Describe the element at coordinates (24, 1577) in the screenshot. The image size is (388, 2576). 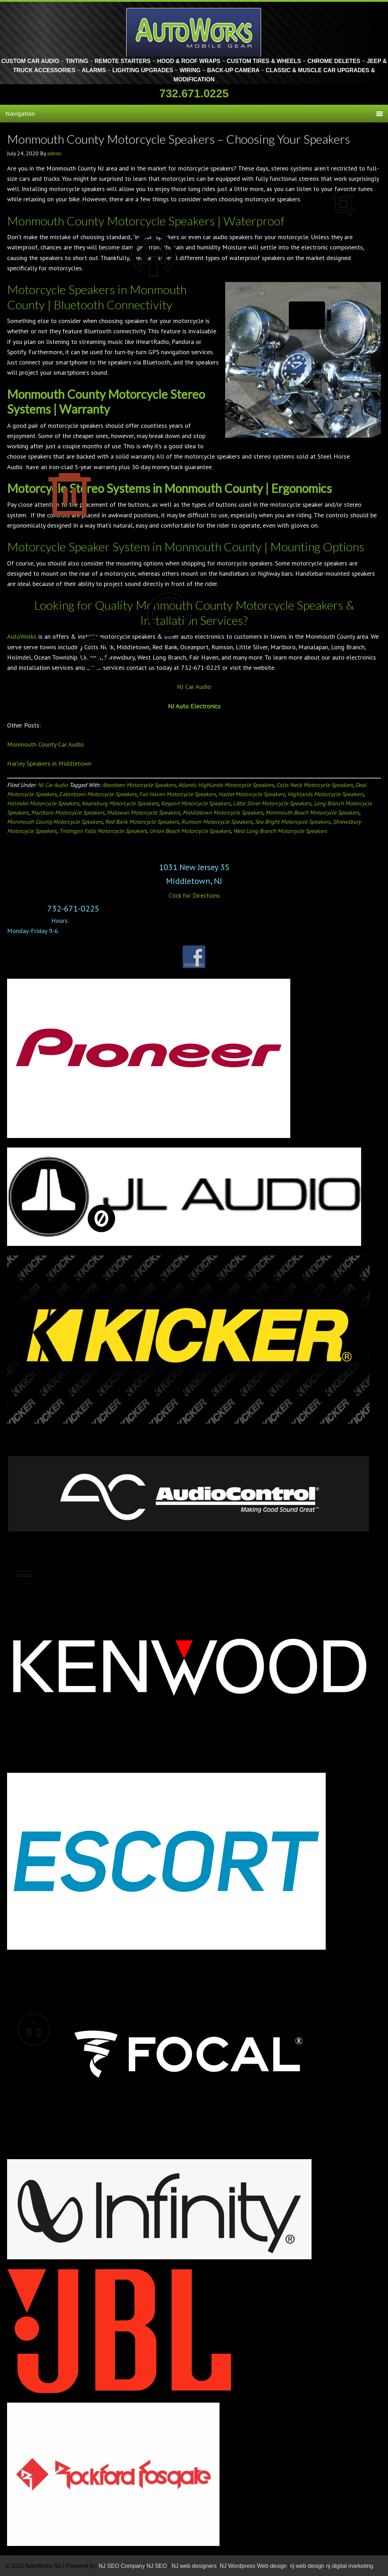
I see `switch to top panel layout` at that location.